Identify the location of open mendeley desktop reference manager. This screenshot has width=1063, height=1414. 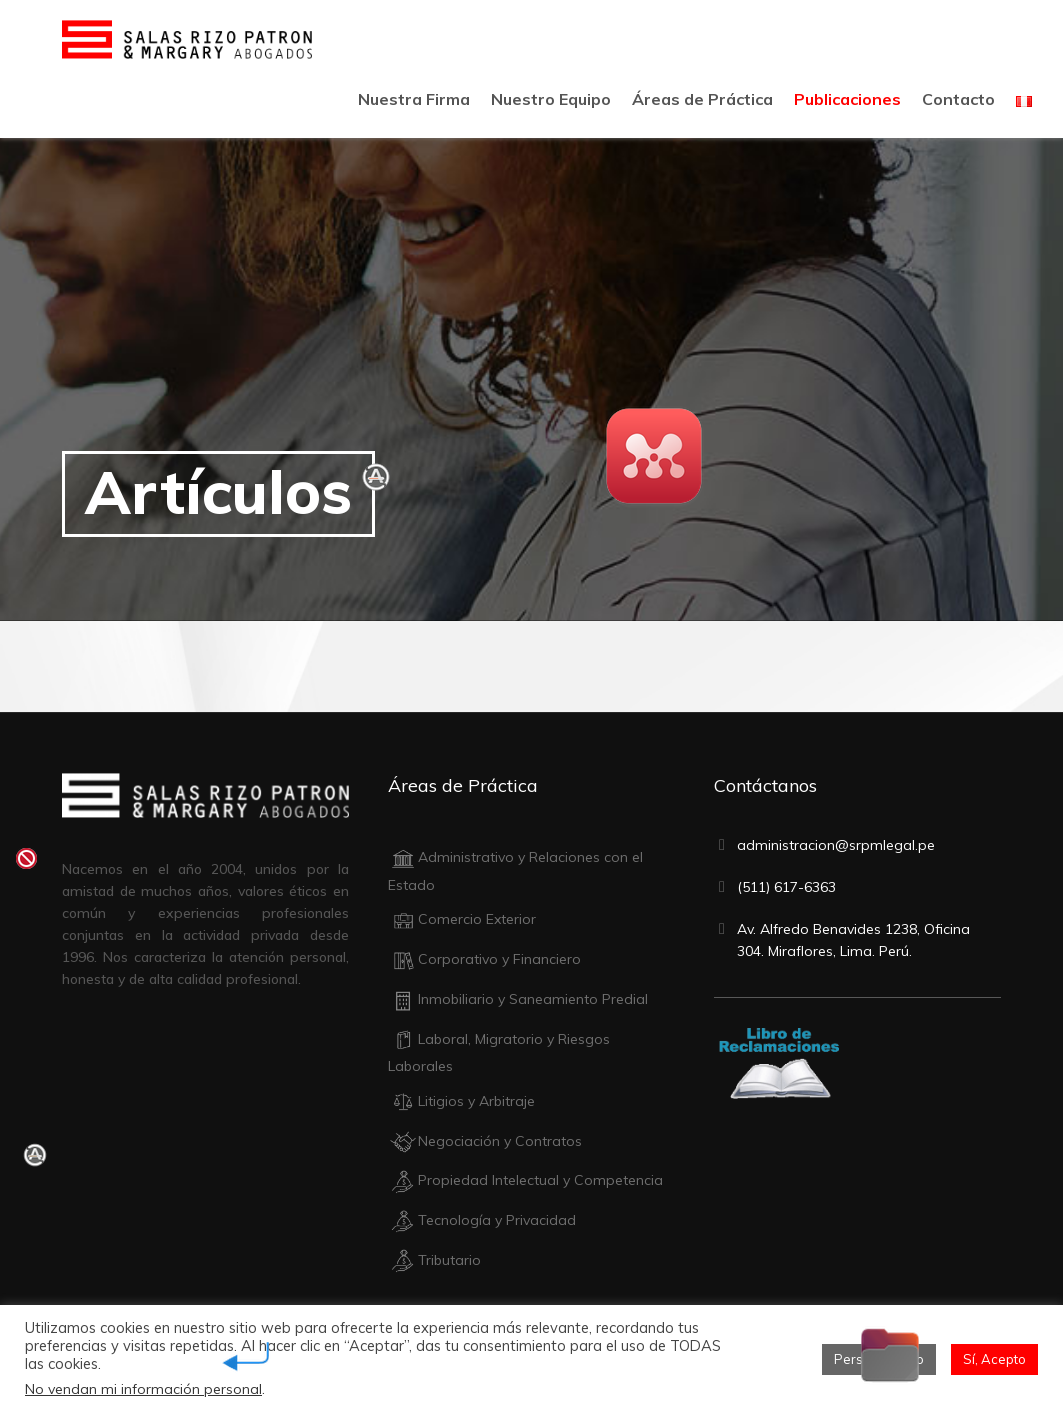
(654, 456).